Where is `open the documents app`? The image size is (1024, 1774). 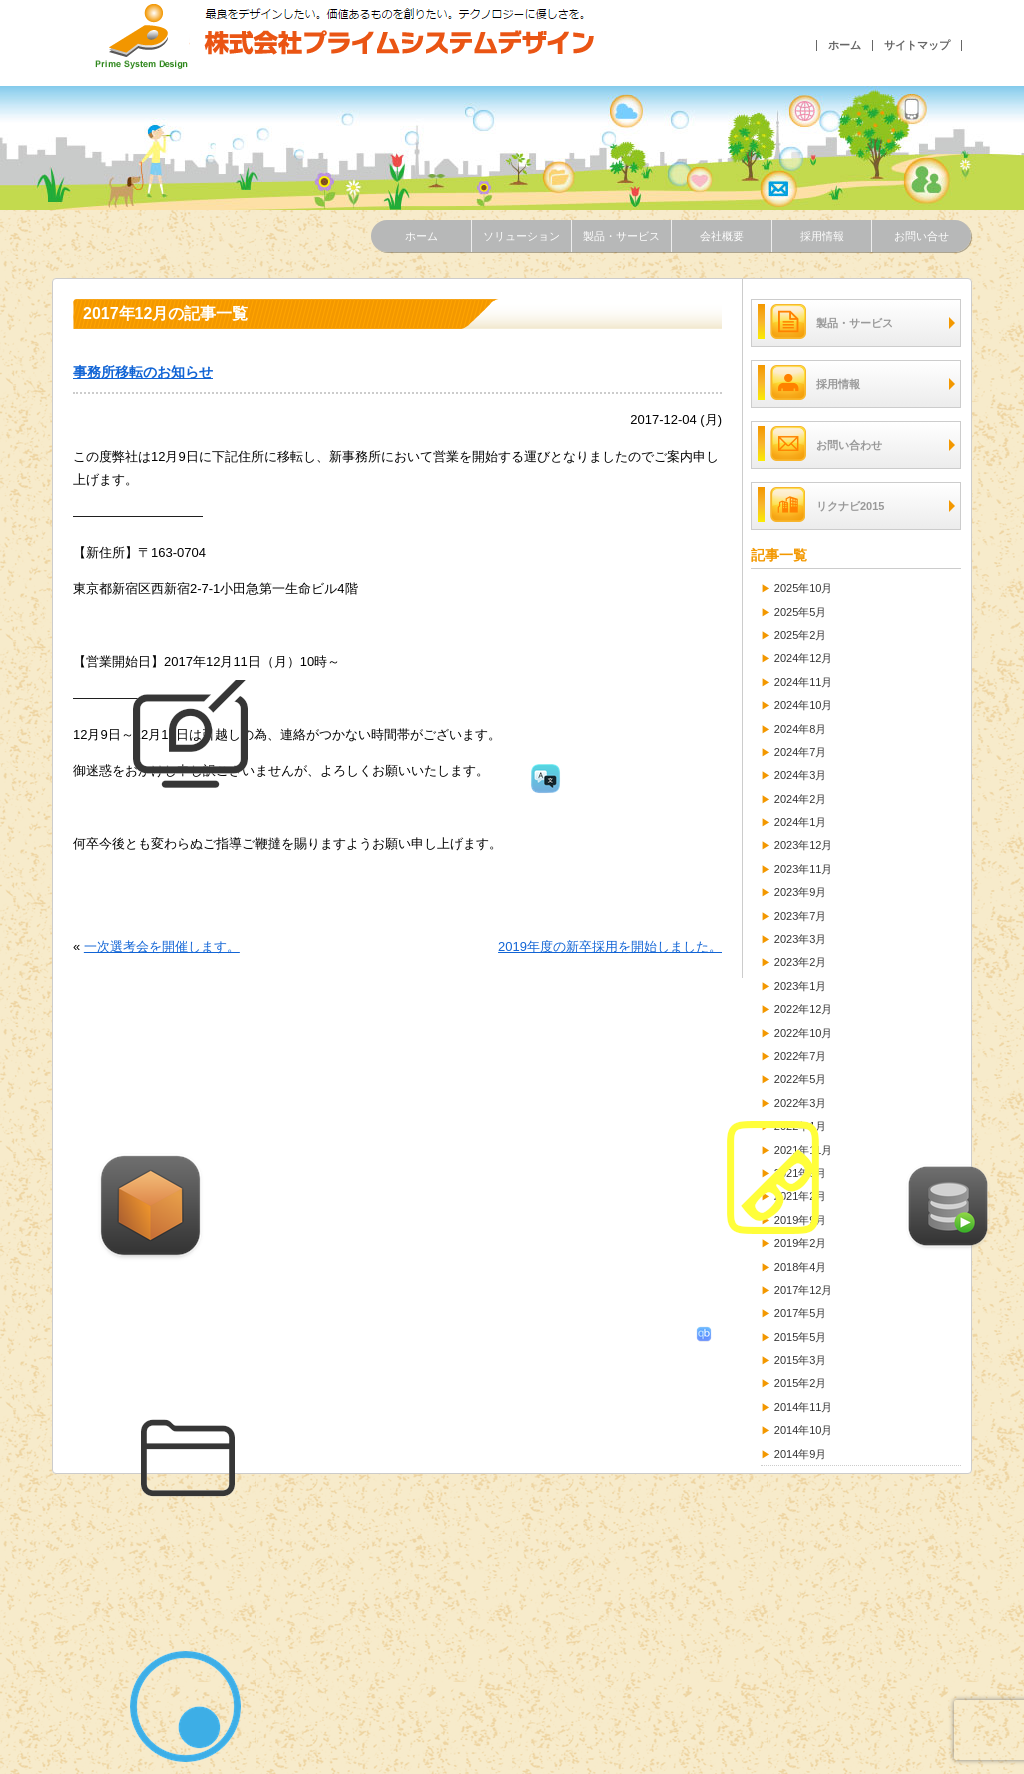 open the documents app is located at coordinates (776, 1177).